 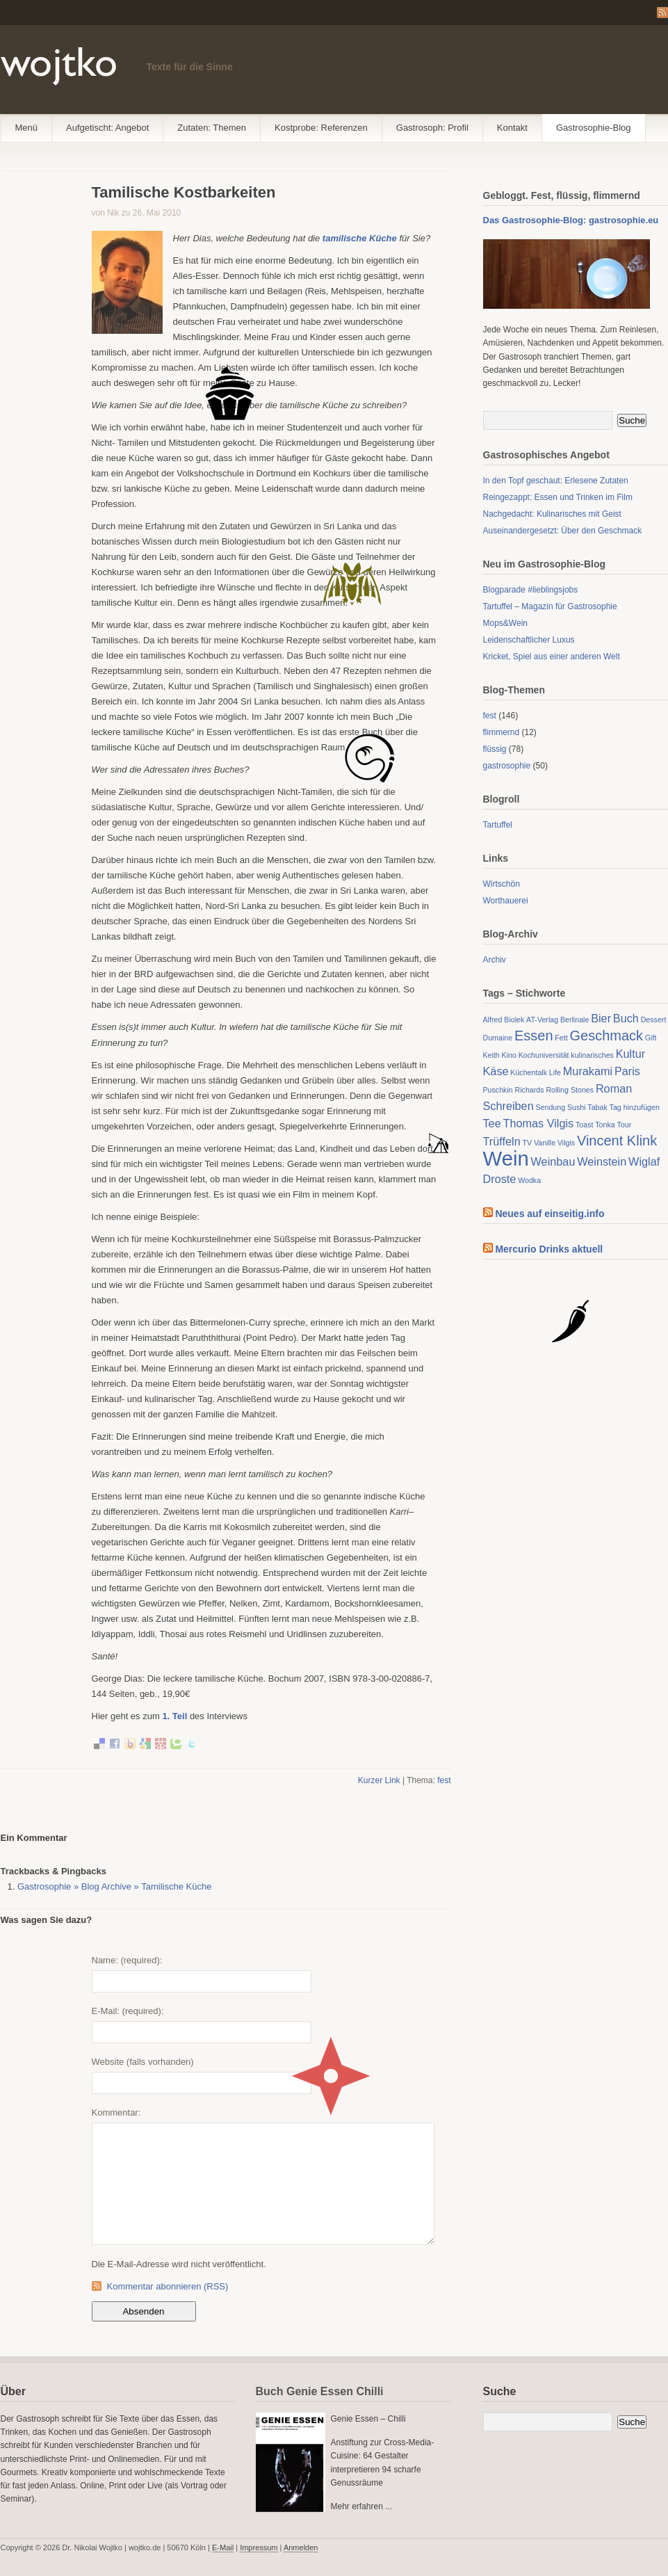 I want to click on whip weapon item in a game inventory, so click(x=369, y=757).